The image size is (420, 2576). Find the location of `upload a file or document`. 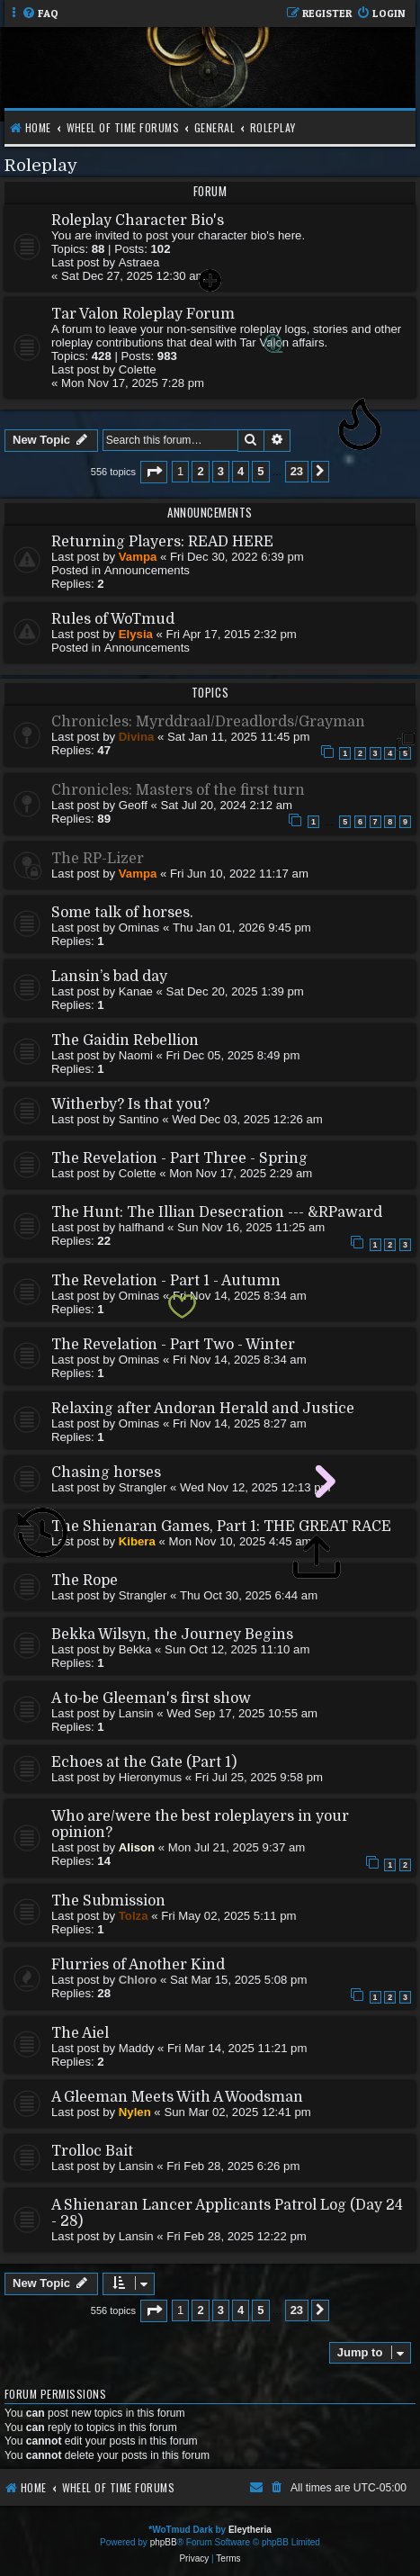

upload a file or document is located at coordinates (317, 1558).